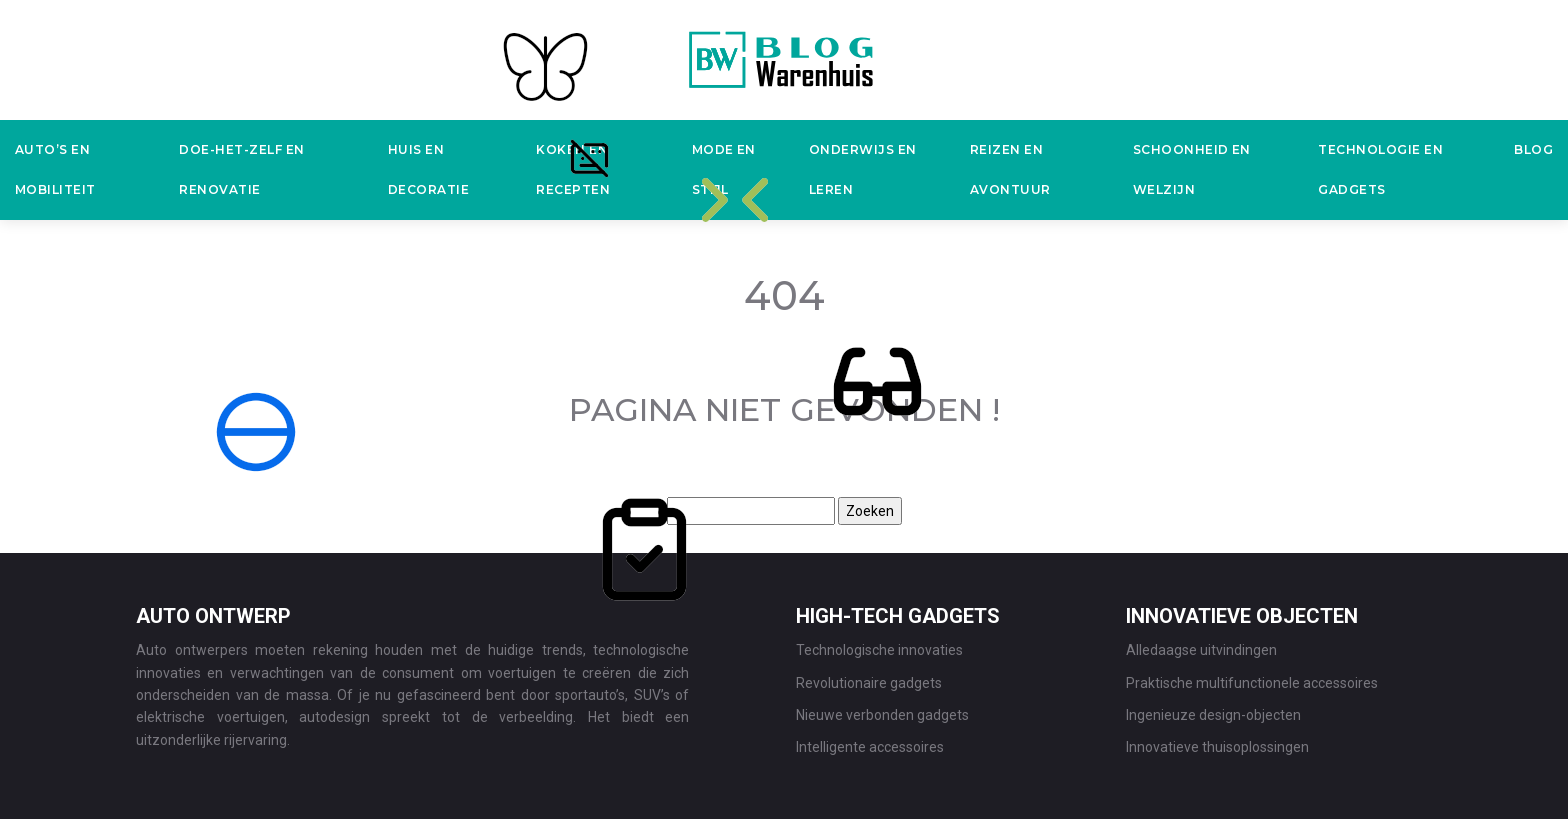 The image size is (1568, 819). I want to click on collapse or minimize a panel, so click(735, 200).